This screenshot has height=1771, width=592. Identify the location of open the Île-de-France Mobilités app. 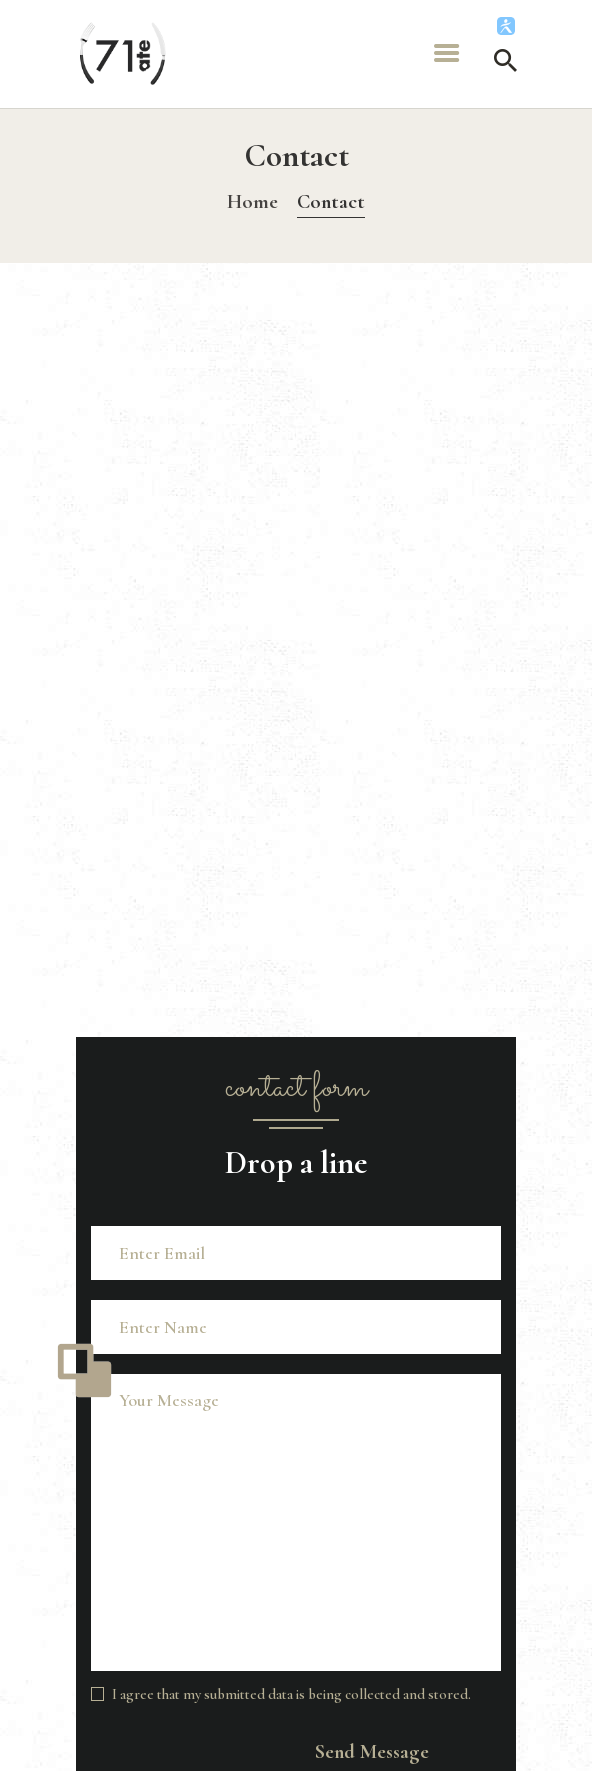
(506, 26).